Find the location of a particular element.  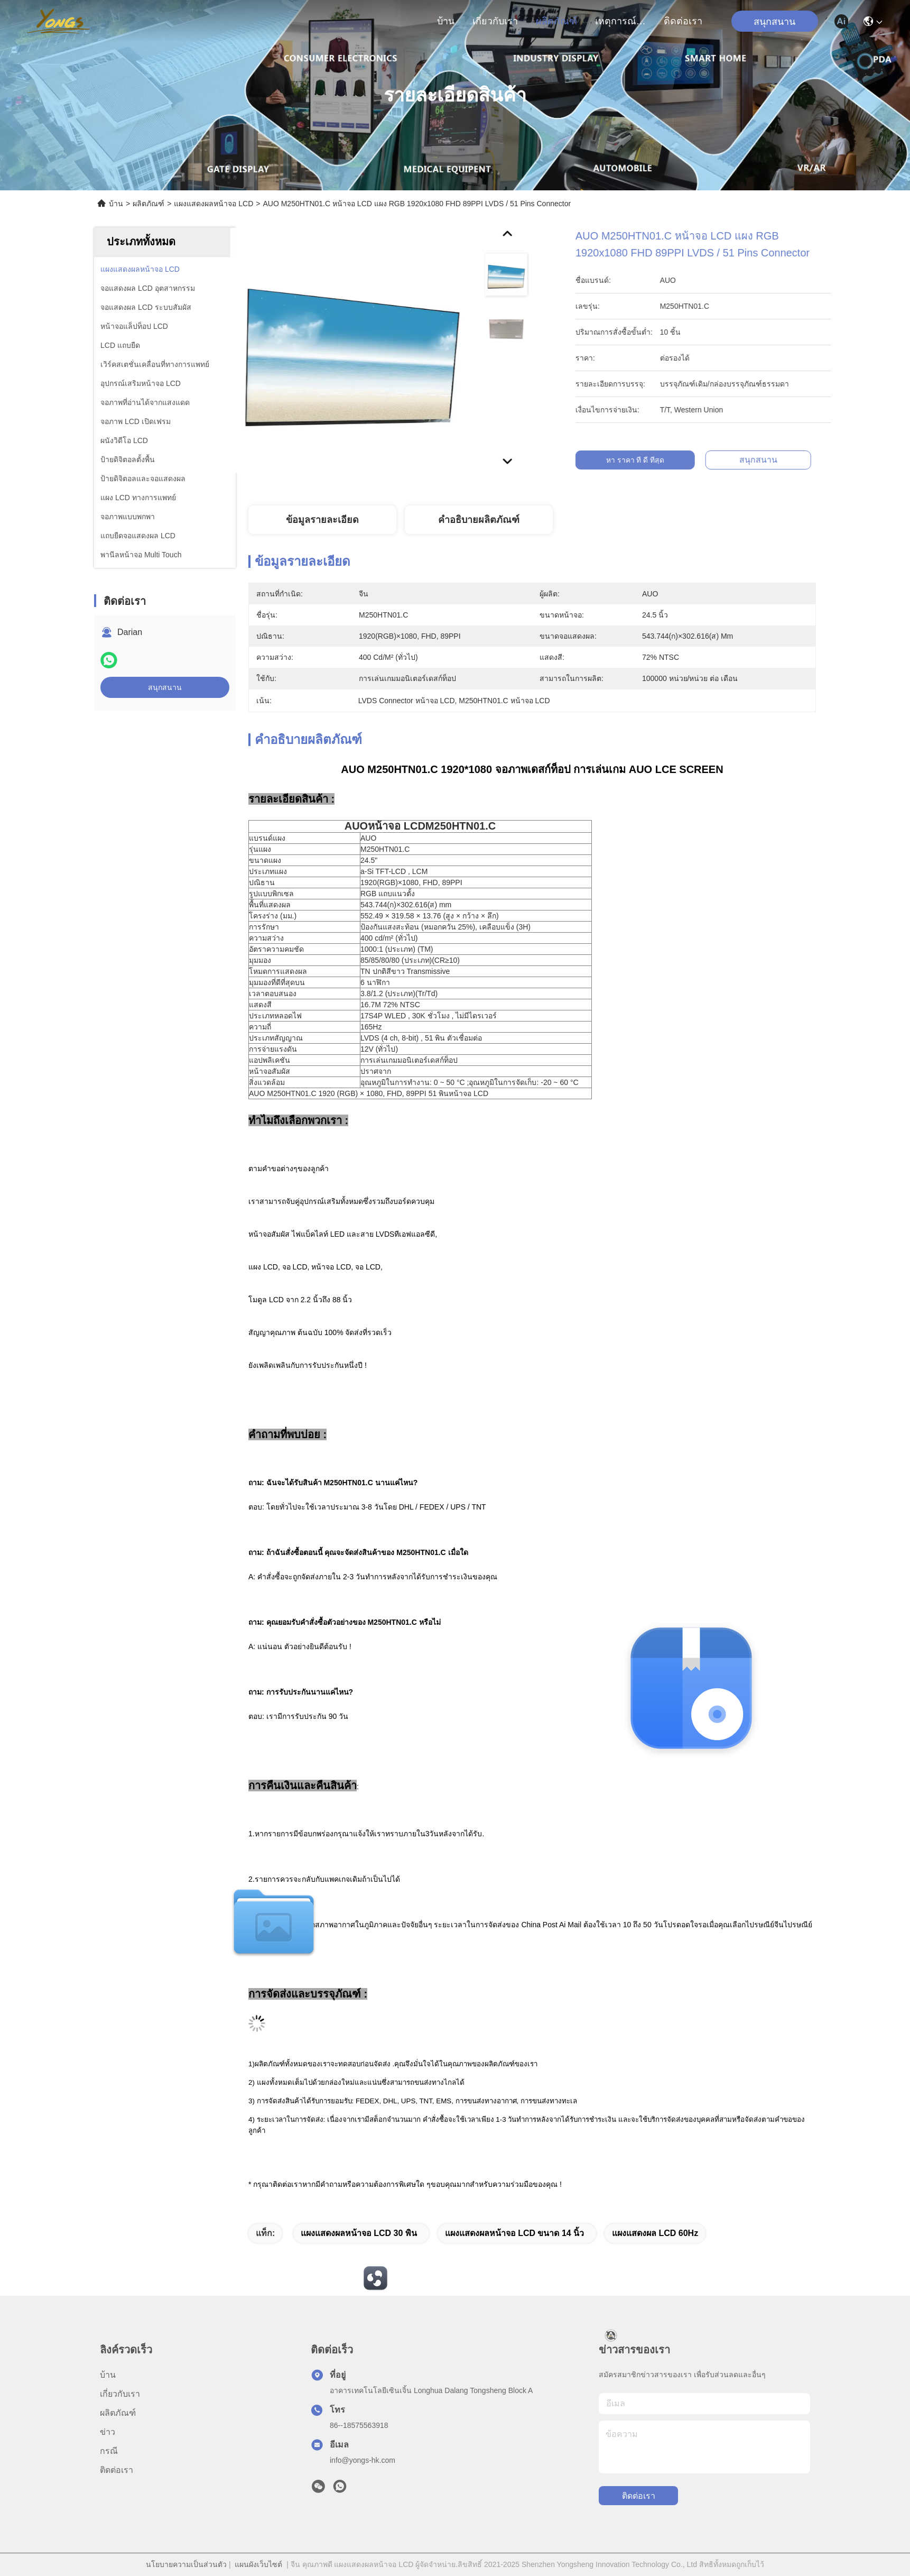

launch ubuntu budgie desktop application is located at coordinates (375, 2278).